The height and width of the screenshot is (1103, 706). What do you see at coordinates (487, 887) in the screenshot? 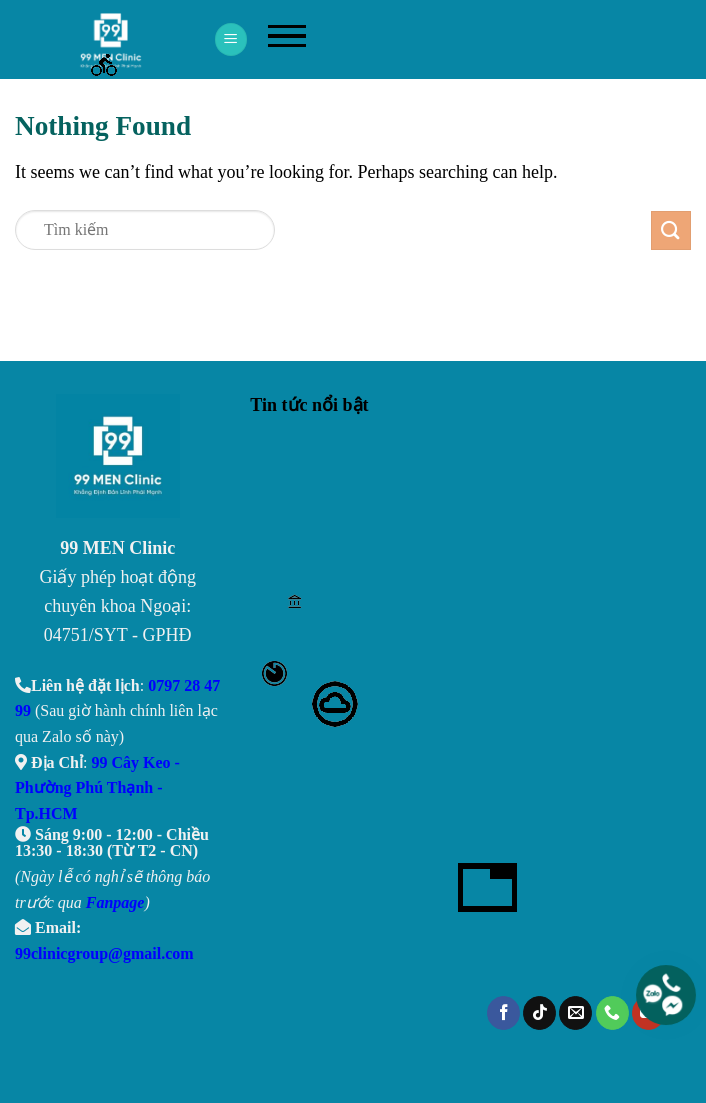
I see `open a new browser tab` at bounding box center [487, 887].